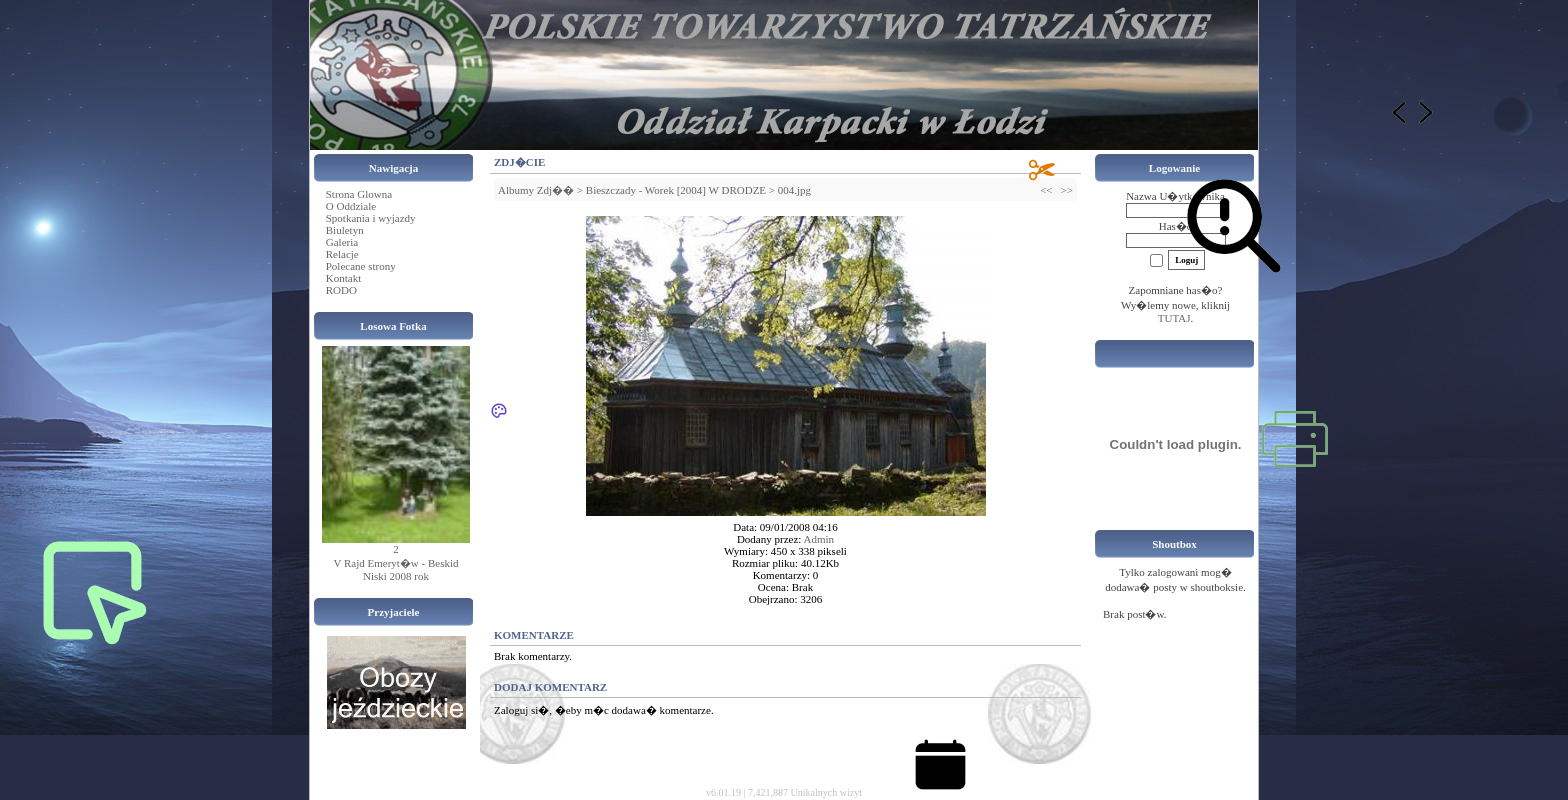  I want to click on view or edit source code, so click(1412, 112).